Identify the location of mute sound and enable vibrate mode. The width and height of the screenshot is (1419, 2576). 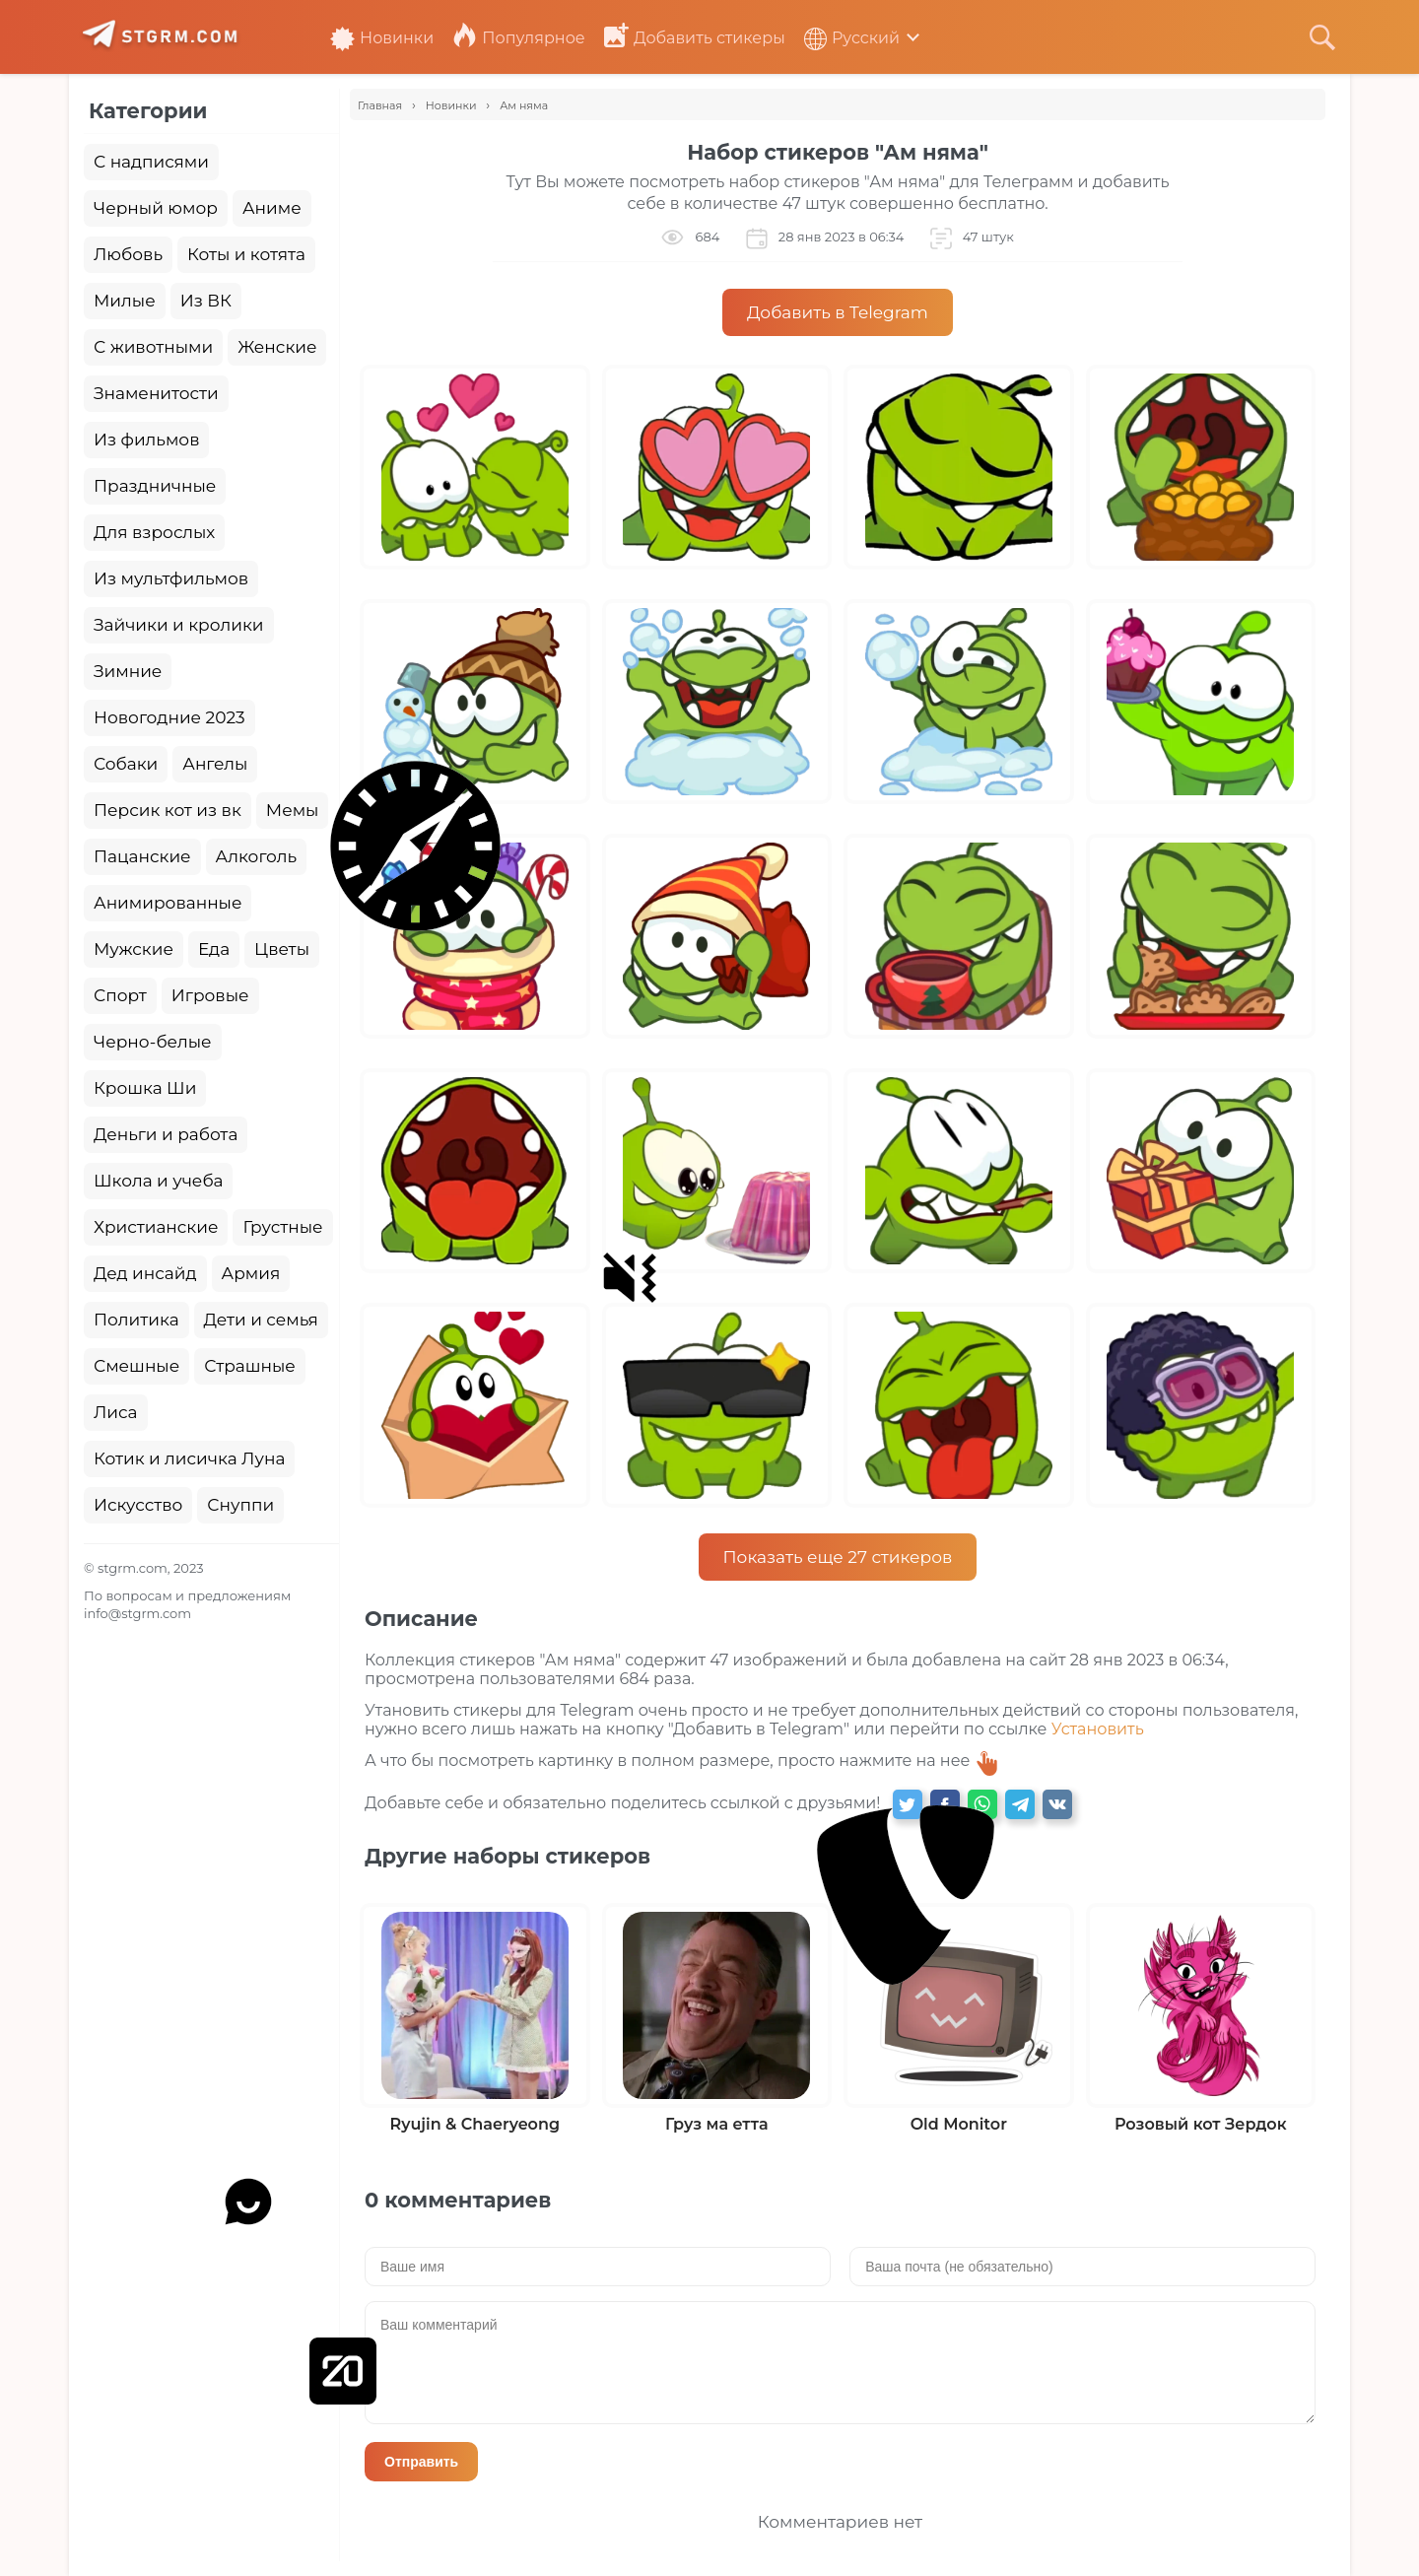
(632, 1278).